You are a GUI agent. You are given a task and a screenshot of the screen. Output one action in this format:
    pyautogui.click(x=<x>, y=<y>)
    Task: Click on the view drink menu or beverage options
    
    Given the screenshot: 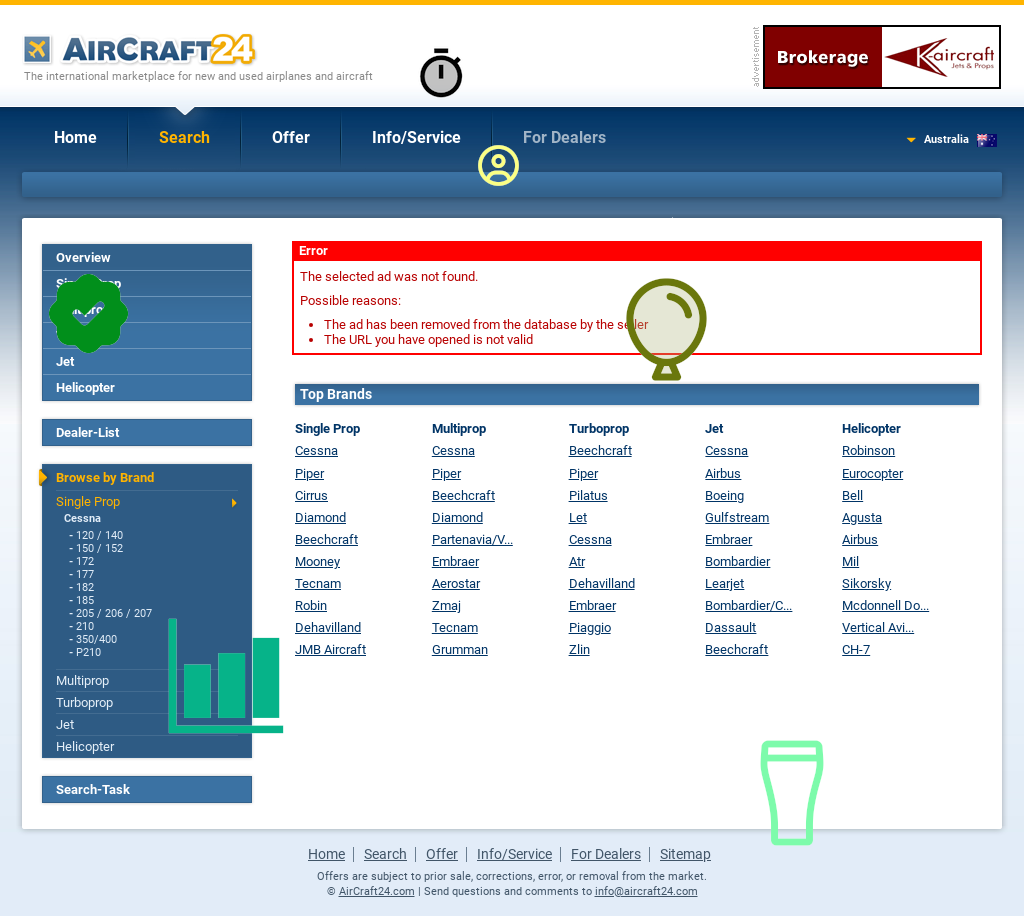 What is the action you would take?
    pyautogui.click(x=792, y=793)
    